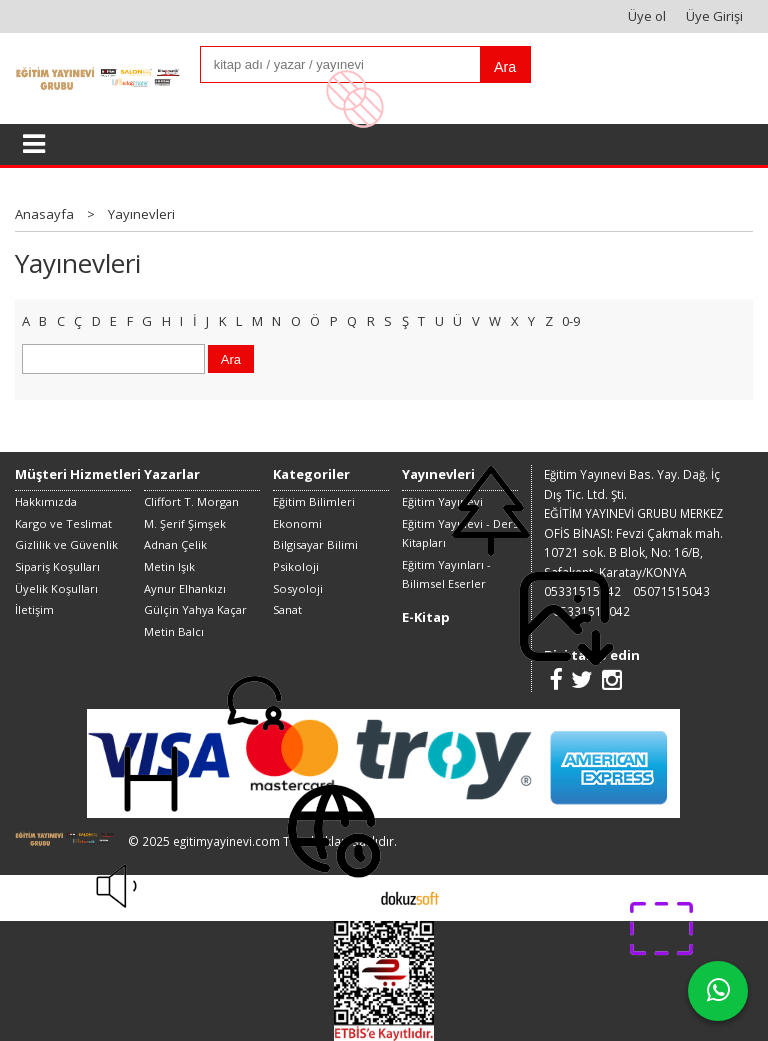 The image size is (768, 1041). Describe the element at coordinates (661, 928) in the screenshot. I see `select or define a region` at that location.